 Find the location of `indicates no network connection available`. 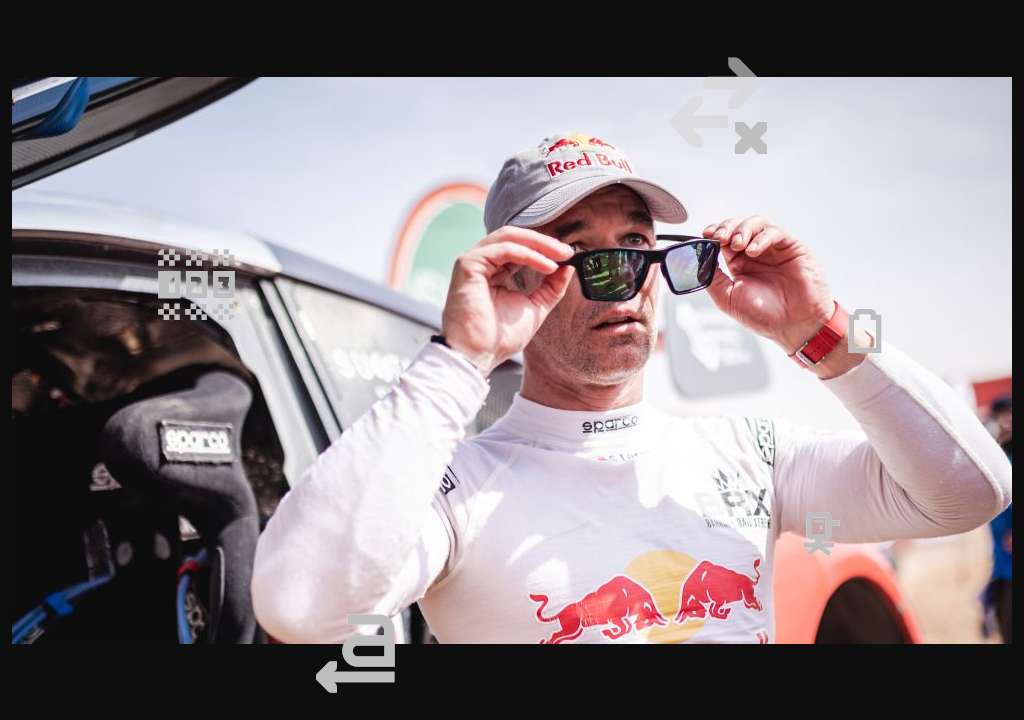

indicates no network connection available is located at coordinates (715, 102).